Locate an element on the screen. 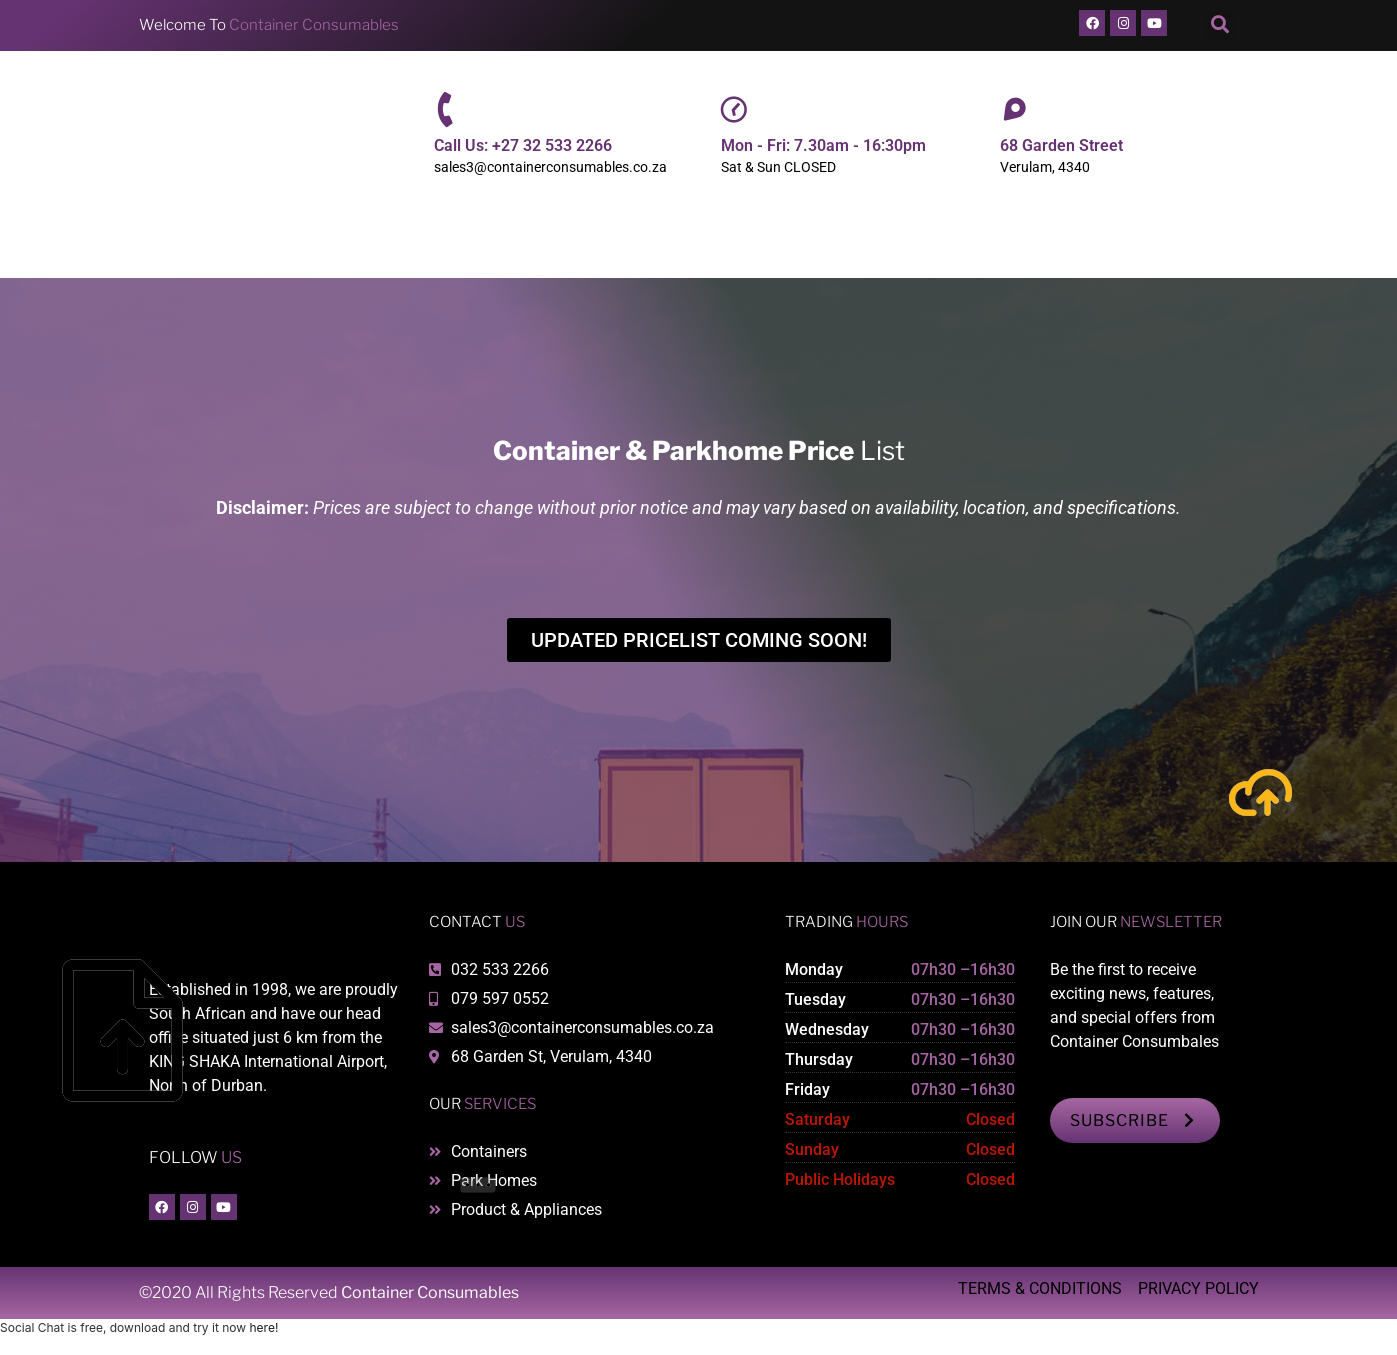 This screenshot has height=1355, width=1397. upload a file is located at coordinates (122, 1030).